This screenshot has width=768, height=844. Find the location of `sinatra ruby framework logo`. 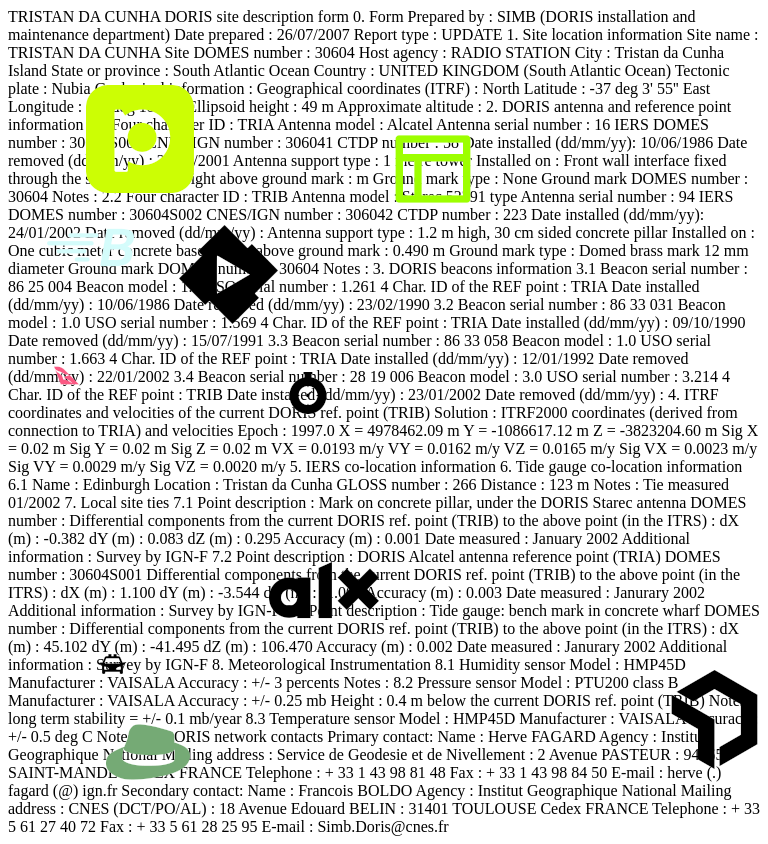

sinatra ruby framework logo is located at coordinates (148, 752).